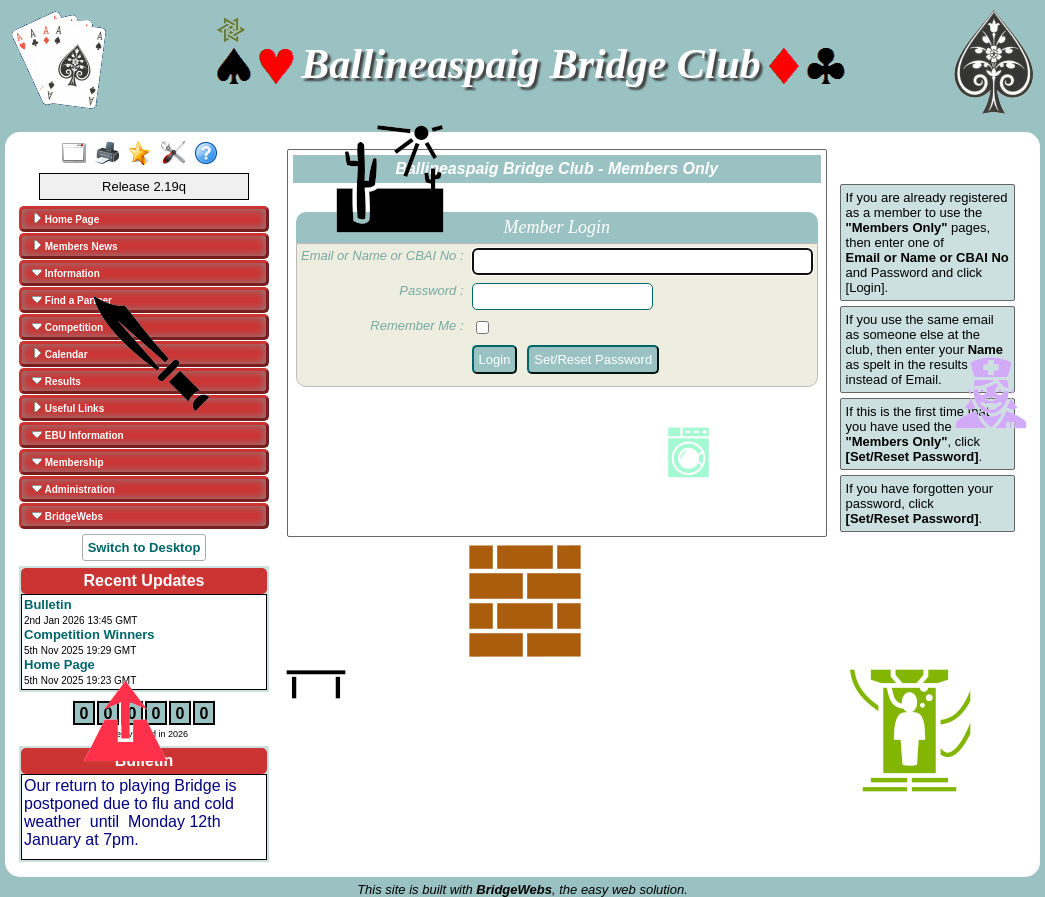 This screenshot has width=1045, height=897. Describe the element at coordinates (390, 179) in the screenshot. I see `indicates desert or arid climate zone` at that location.